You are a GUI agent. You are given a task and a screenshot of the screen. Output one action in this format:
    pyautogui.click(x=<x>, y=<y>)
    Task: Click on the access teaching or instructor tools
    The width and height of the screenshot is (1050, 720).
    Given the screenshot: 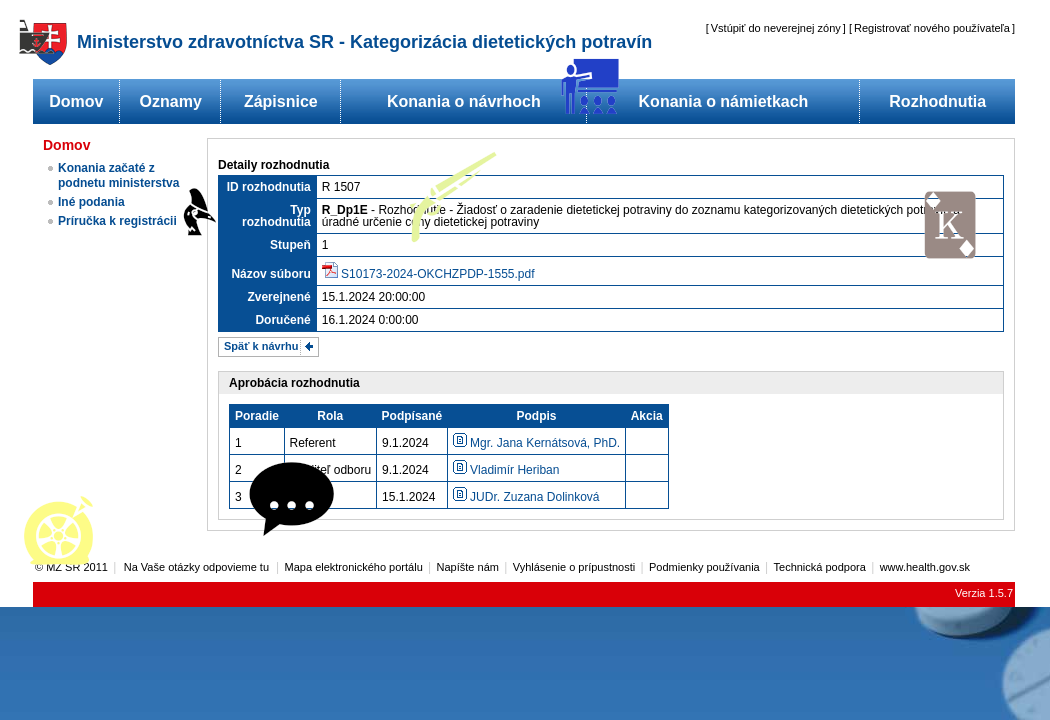 What is the action you would take?
    pyautogui.click(x=590, y=85)
    